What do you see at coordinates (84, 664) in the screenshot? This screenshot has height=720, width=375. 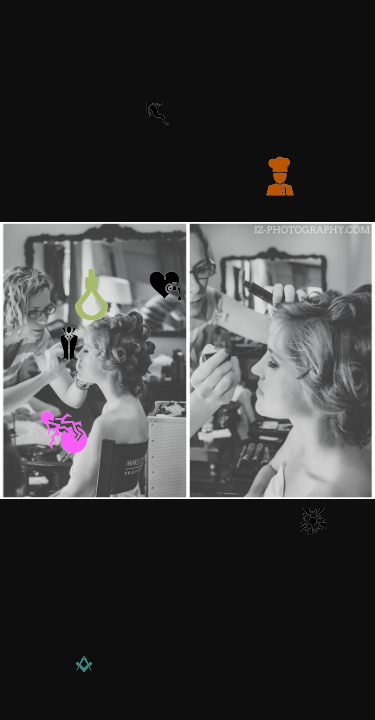 I see `freemasonry or masonic lodge symbol` at bounding box center [84, 664].